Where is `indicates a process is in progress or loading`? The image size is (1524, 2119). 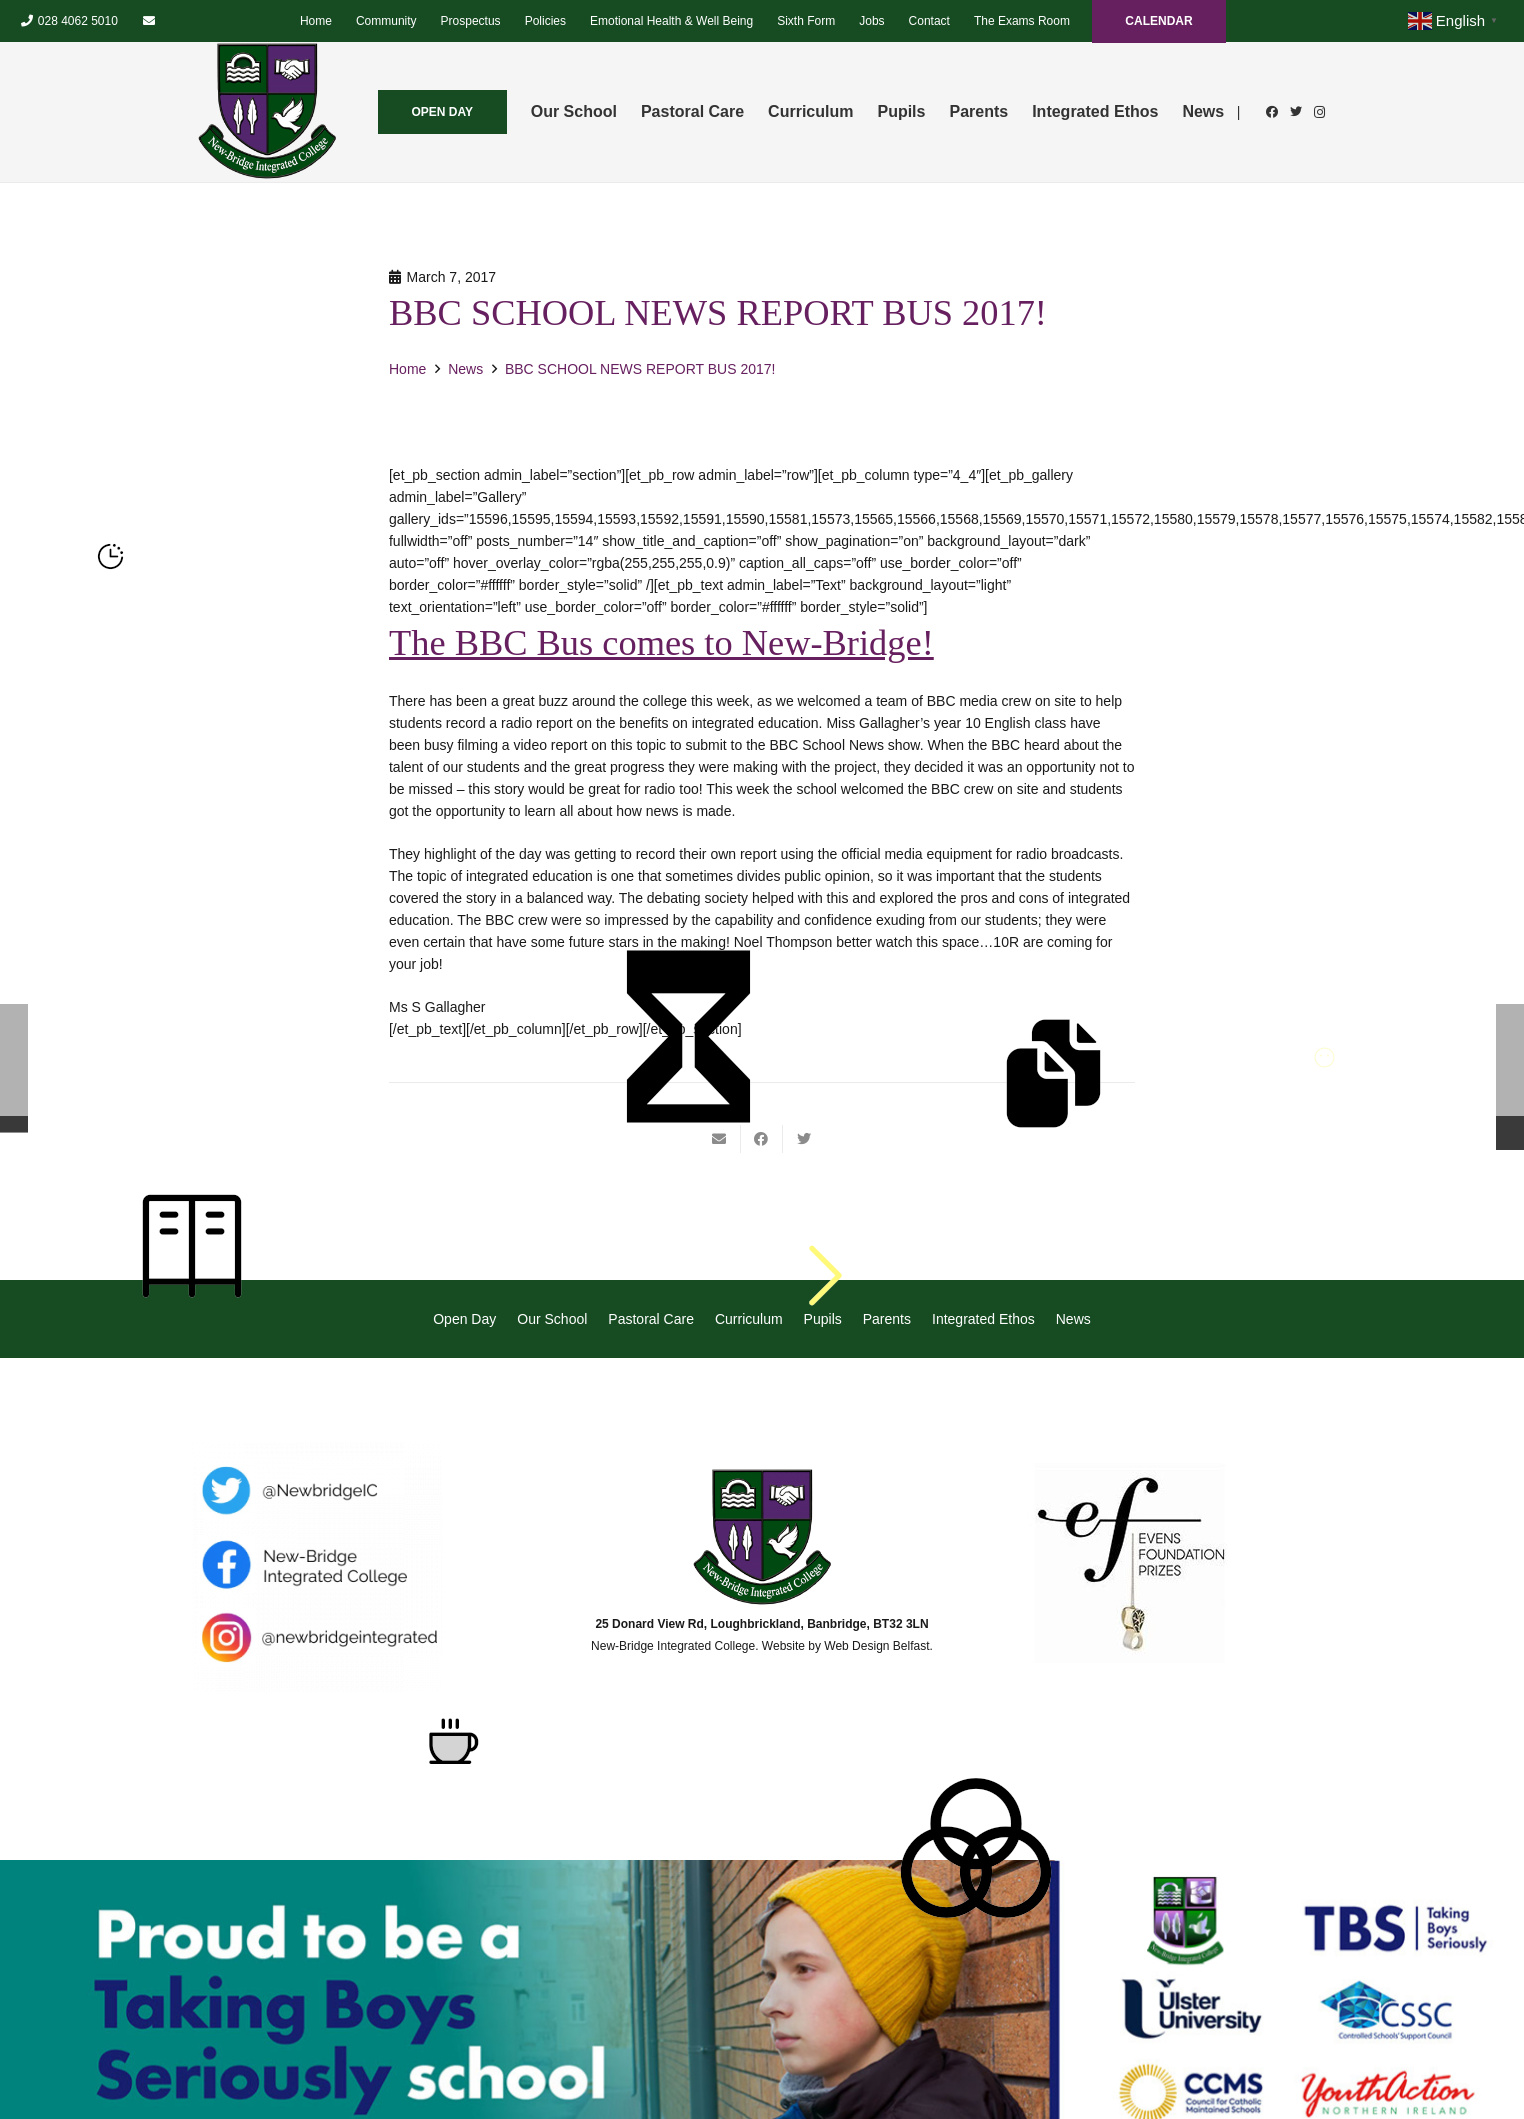 indicates a process is in progress or loading is located at coordinates (688, 1036).